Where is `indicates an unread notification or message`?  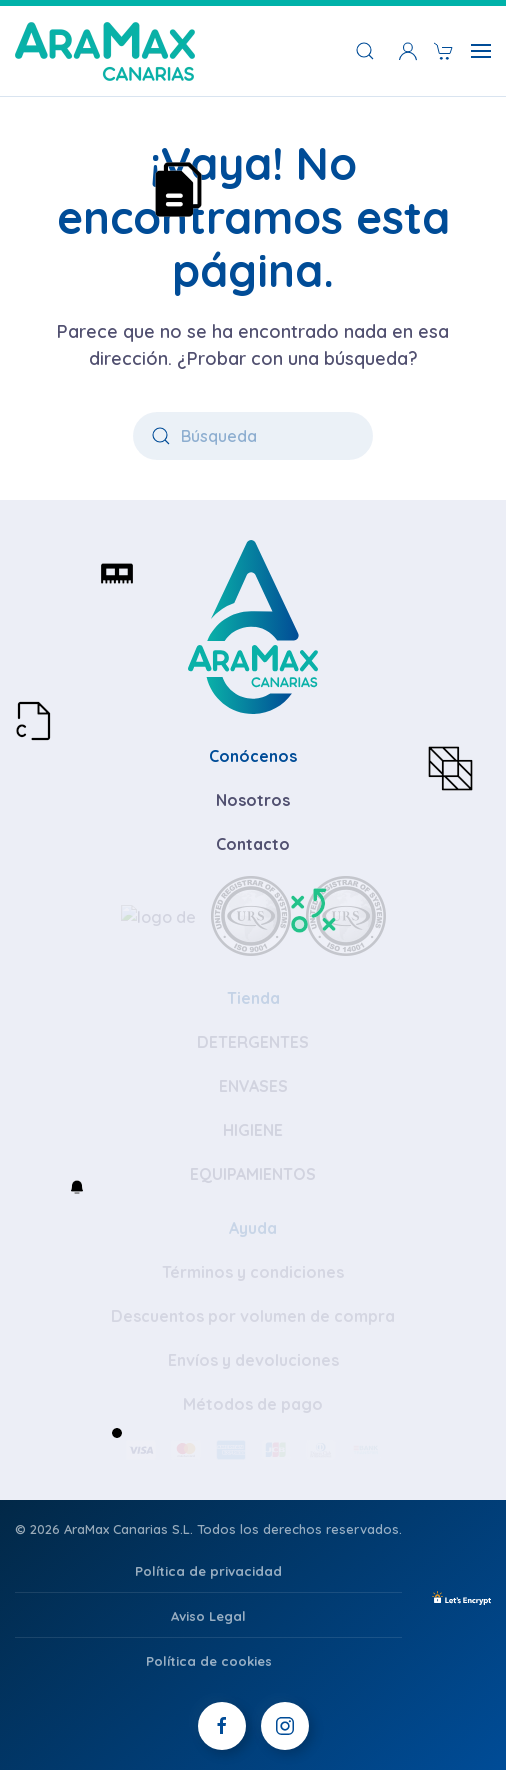
indicates an unread notification or message is located at coordinates (117, 1433).